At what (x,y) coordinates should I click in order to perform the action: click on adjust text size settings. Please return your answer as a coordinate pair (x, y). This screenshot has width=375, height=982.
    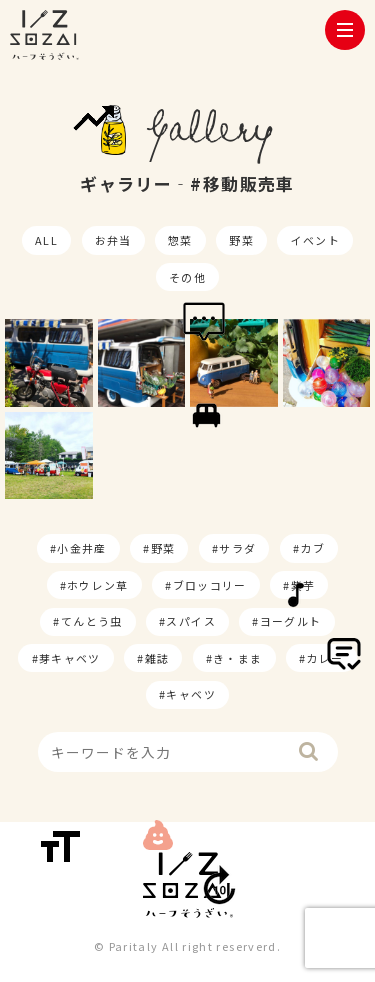
    Looking at the image, I should click on (59, 847).